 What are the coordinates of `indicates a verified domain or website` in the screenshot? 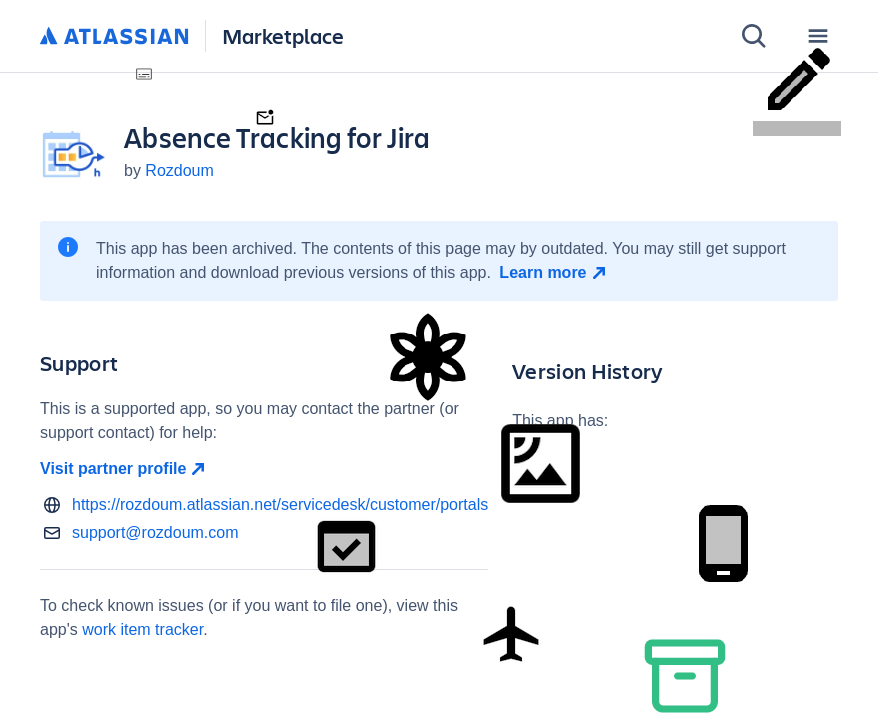 It's located at (346, 546).